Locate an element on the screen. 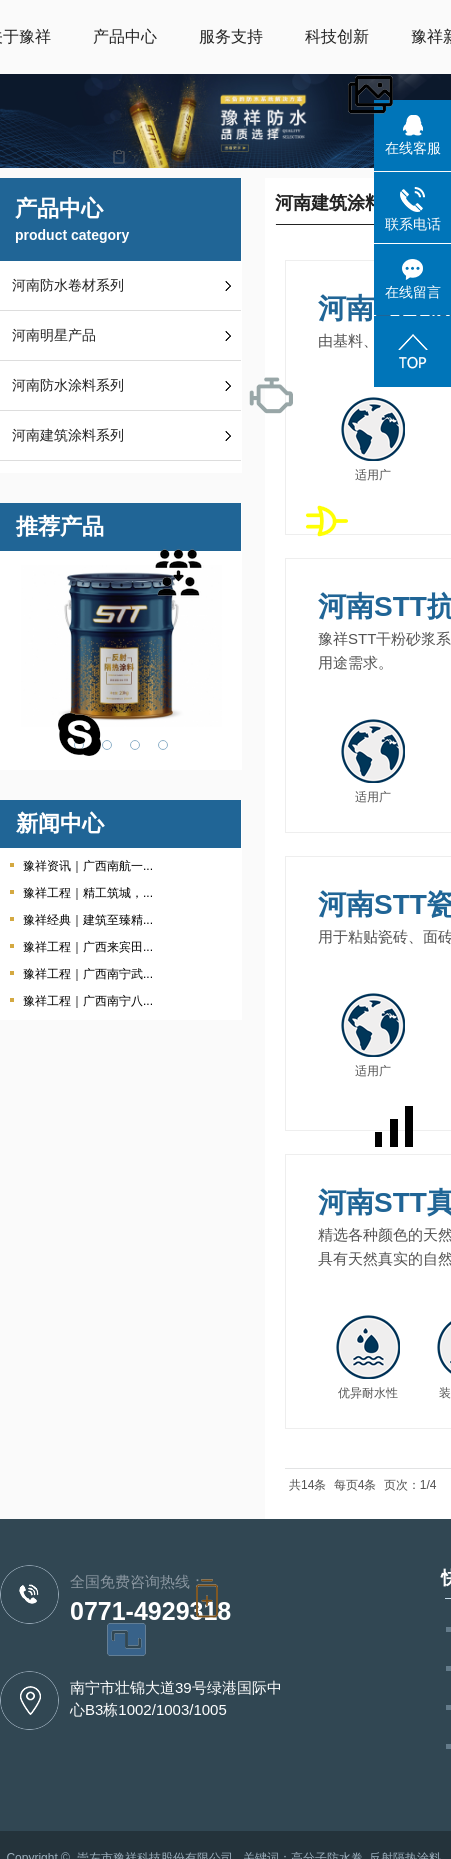 The width and height of the screenshot is (451, 1859). copy to clipboard is located at coordinates (119, 157).